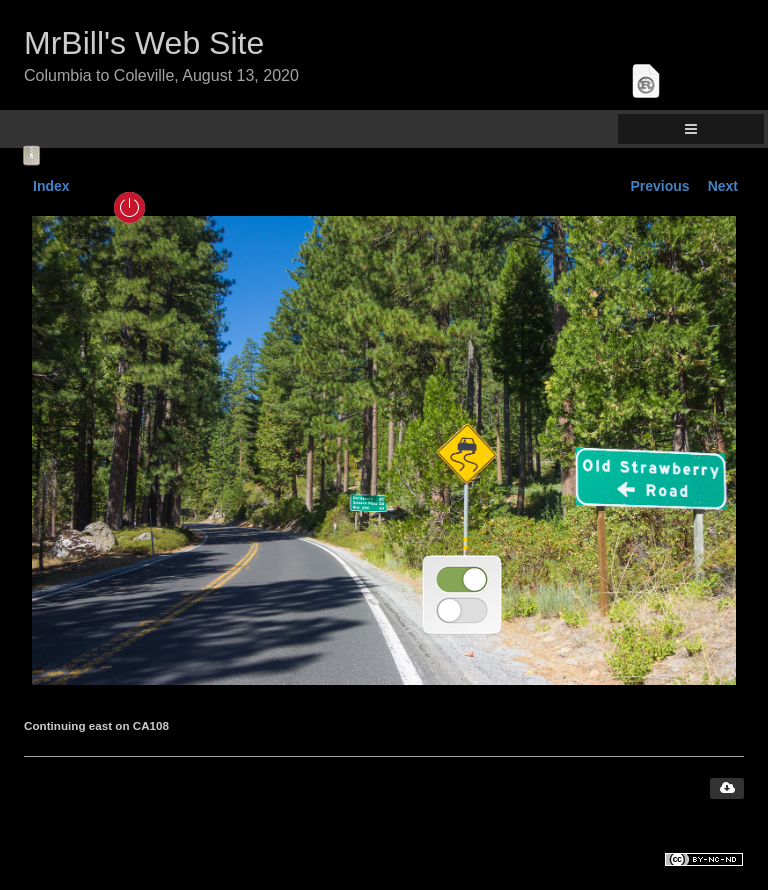  What do you see at coordinates (31, 155) in the screenshot?
I see `open file roller archive manager` at bounding box center [31, 155].